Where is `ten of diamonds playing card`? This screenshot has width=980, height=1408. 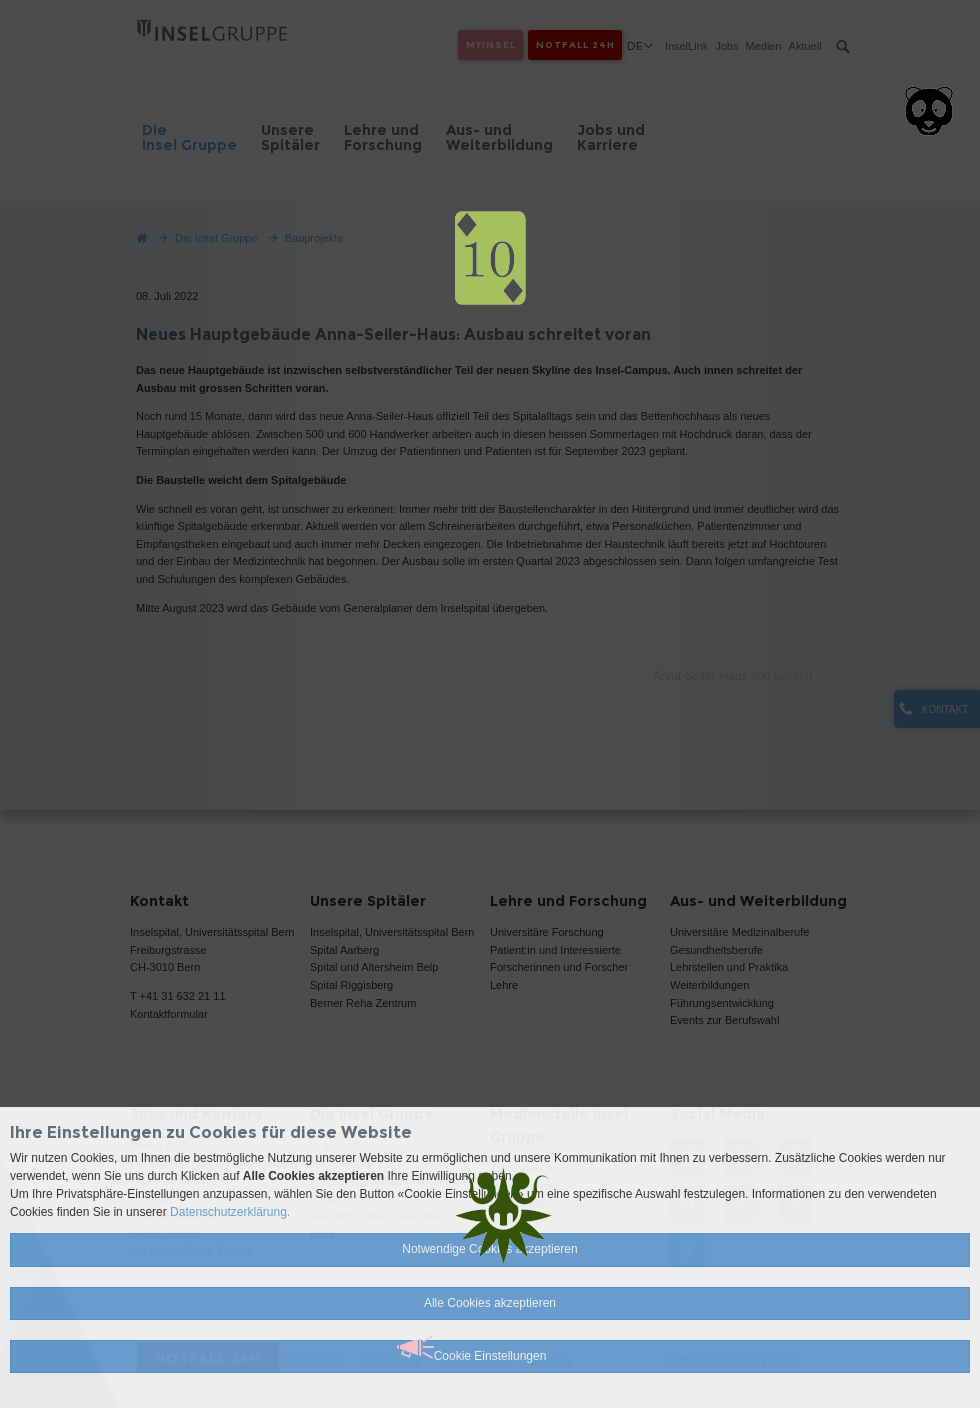 ten of diamonds playing card is located at coordinates (490, 258).